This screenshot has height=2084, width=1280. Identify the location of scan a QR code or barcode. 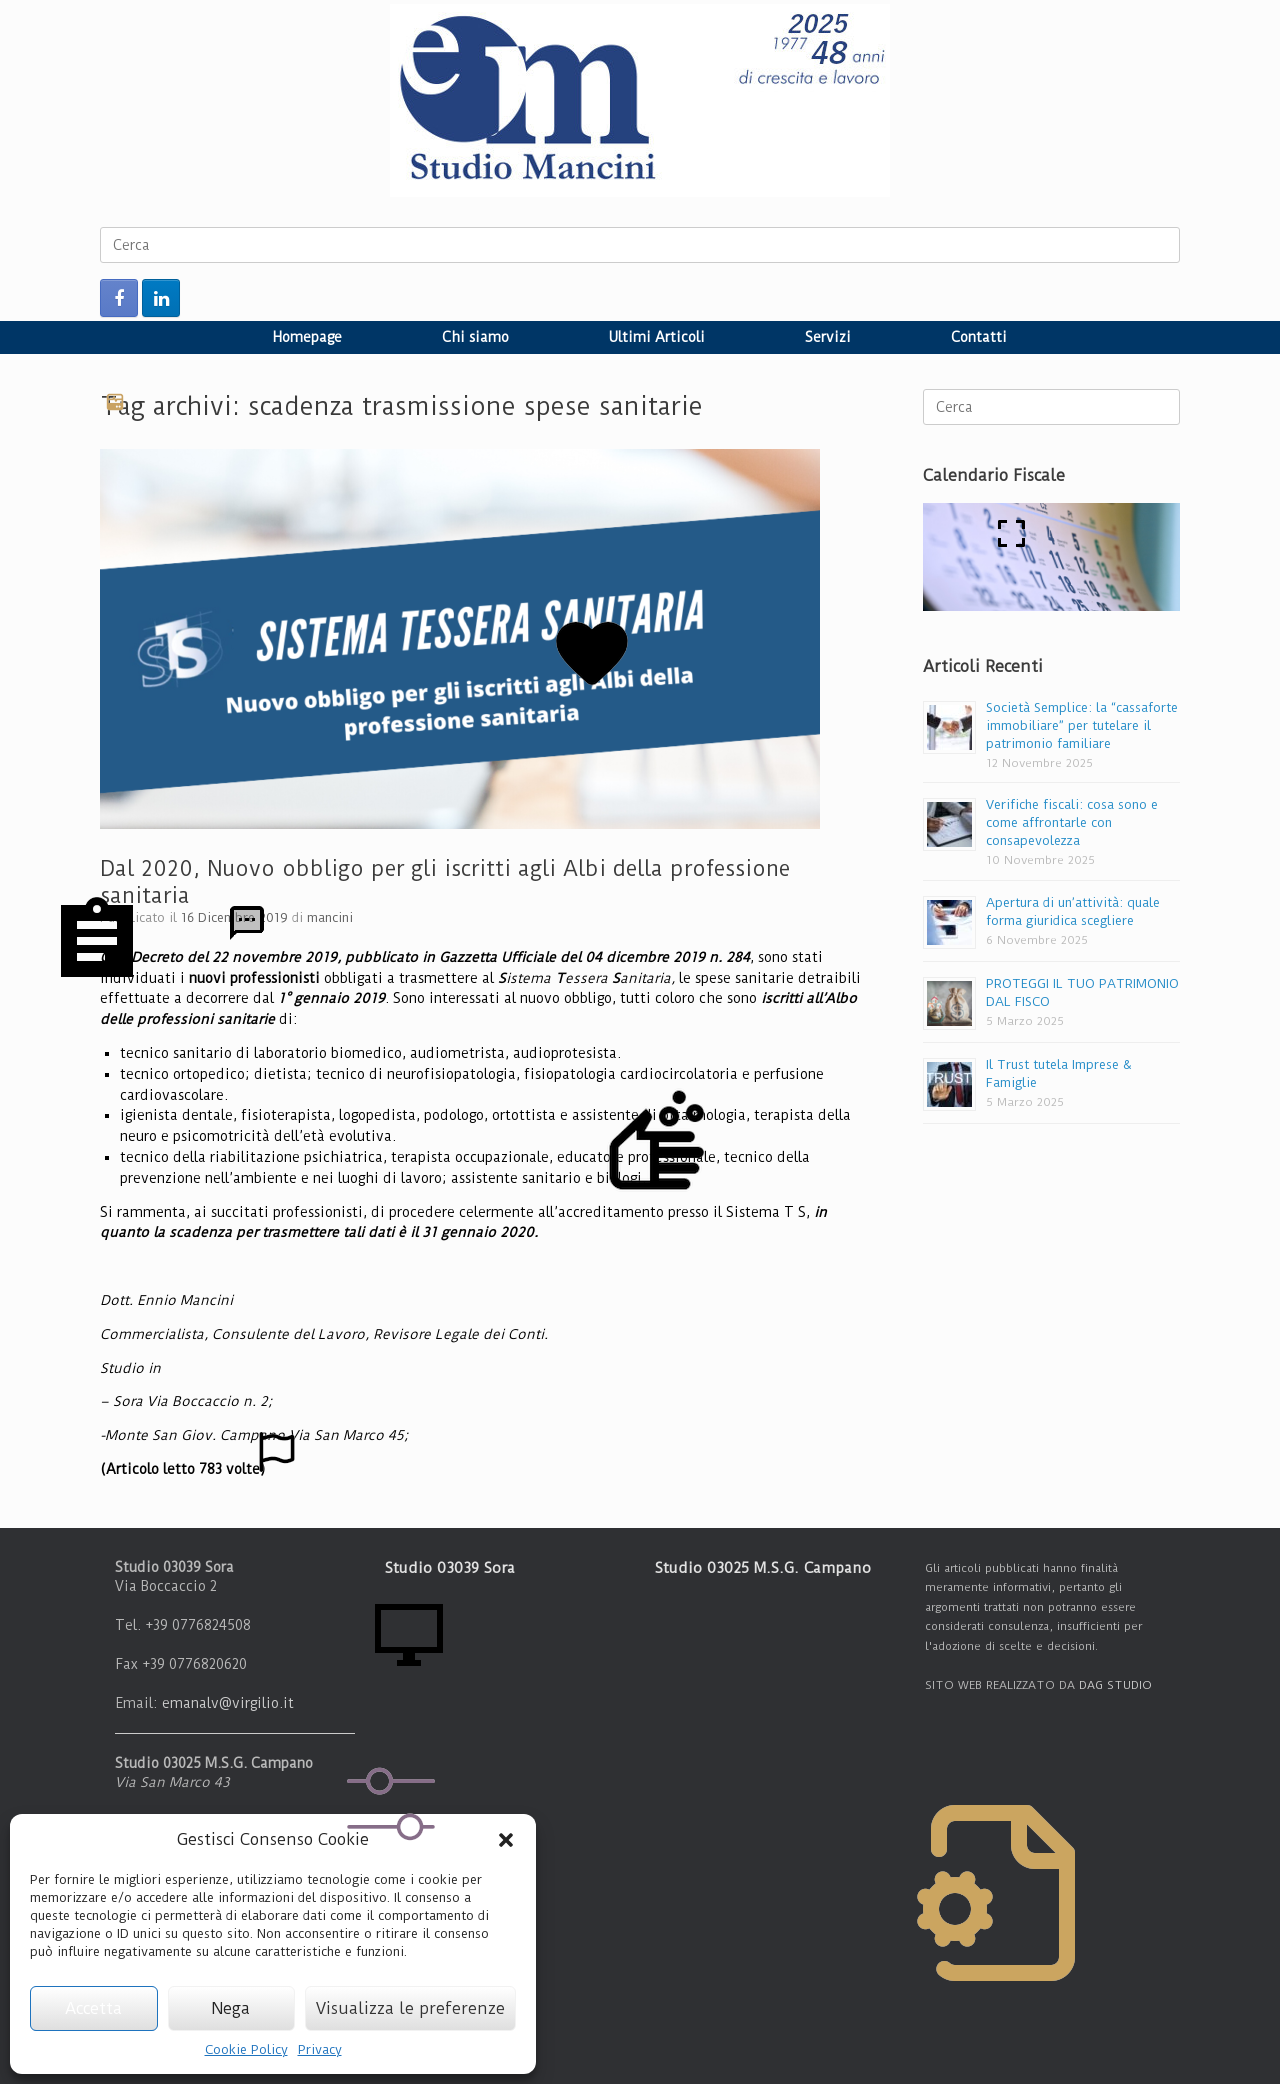
(1011, 533).